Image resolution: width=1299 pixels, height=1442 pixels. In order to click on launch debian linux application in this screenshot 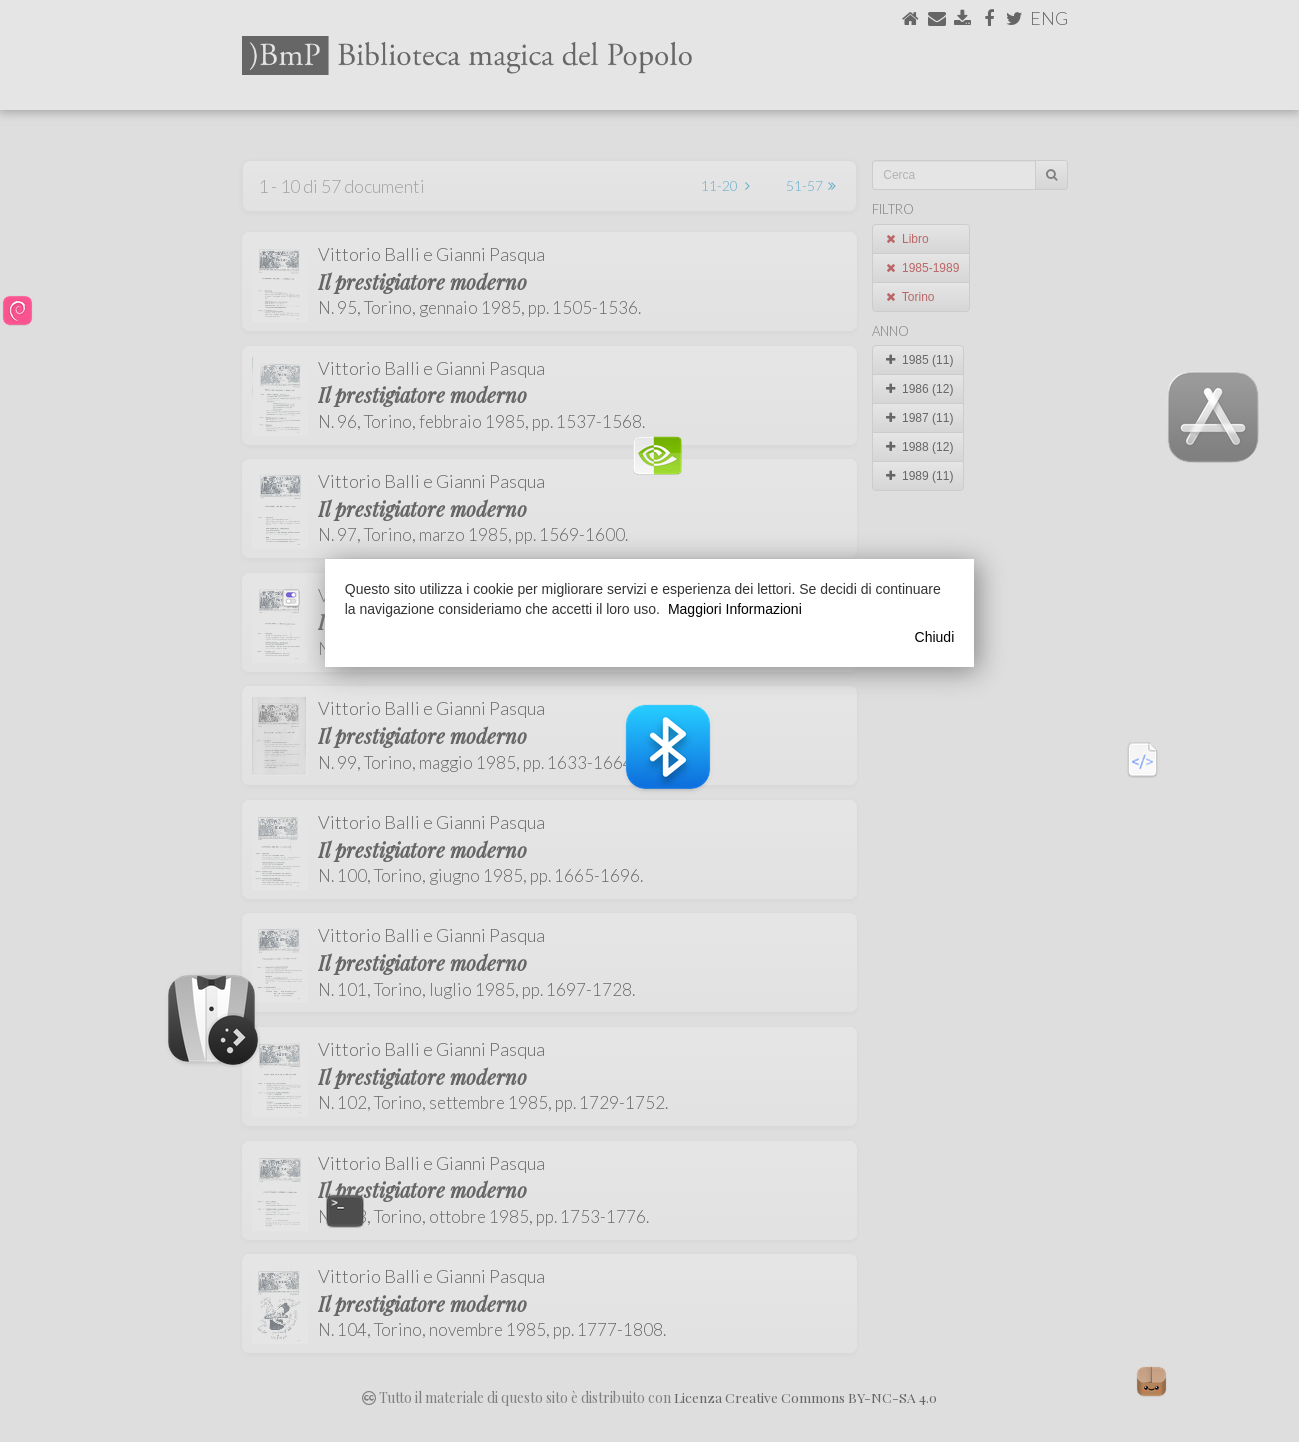, I will do `click(17, 310)`.